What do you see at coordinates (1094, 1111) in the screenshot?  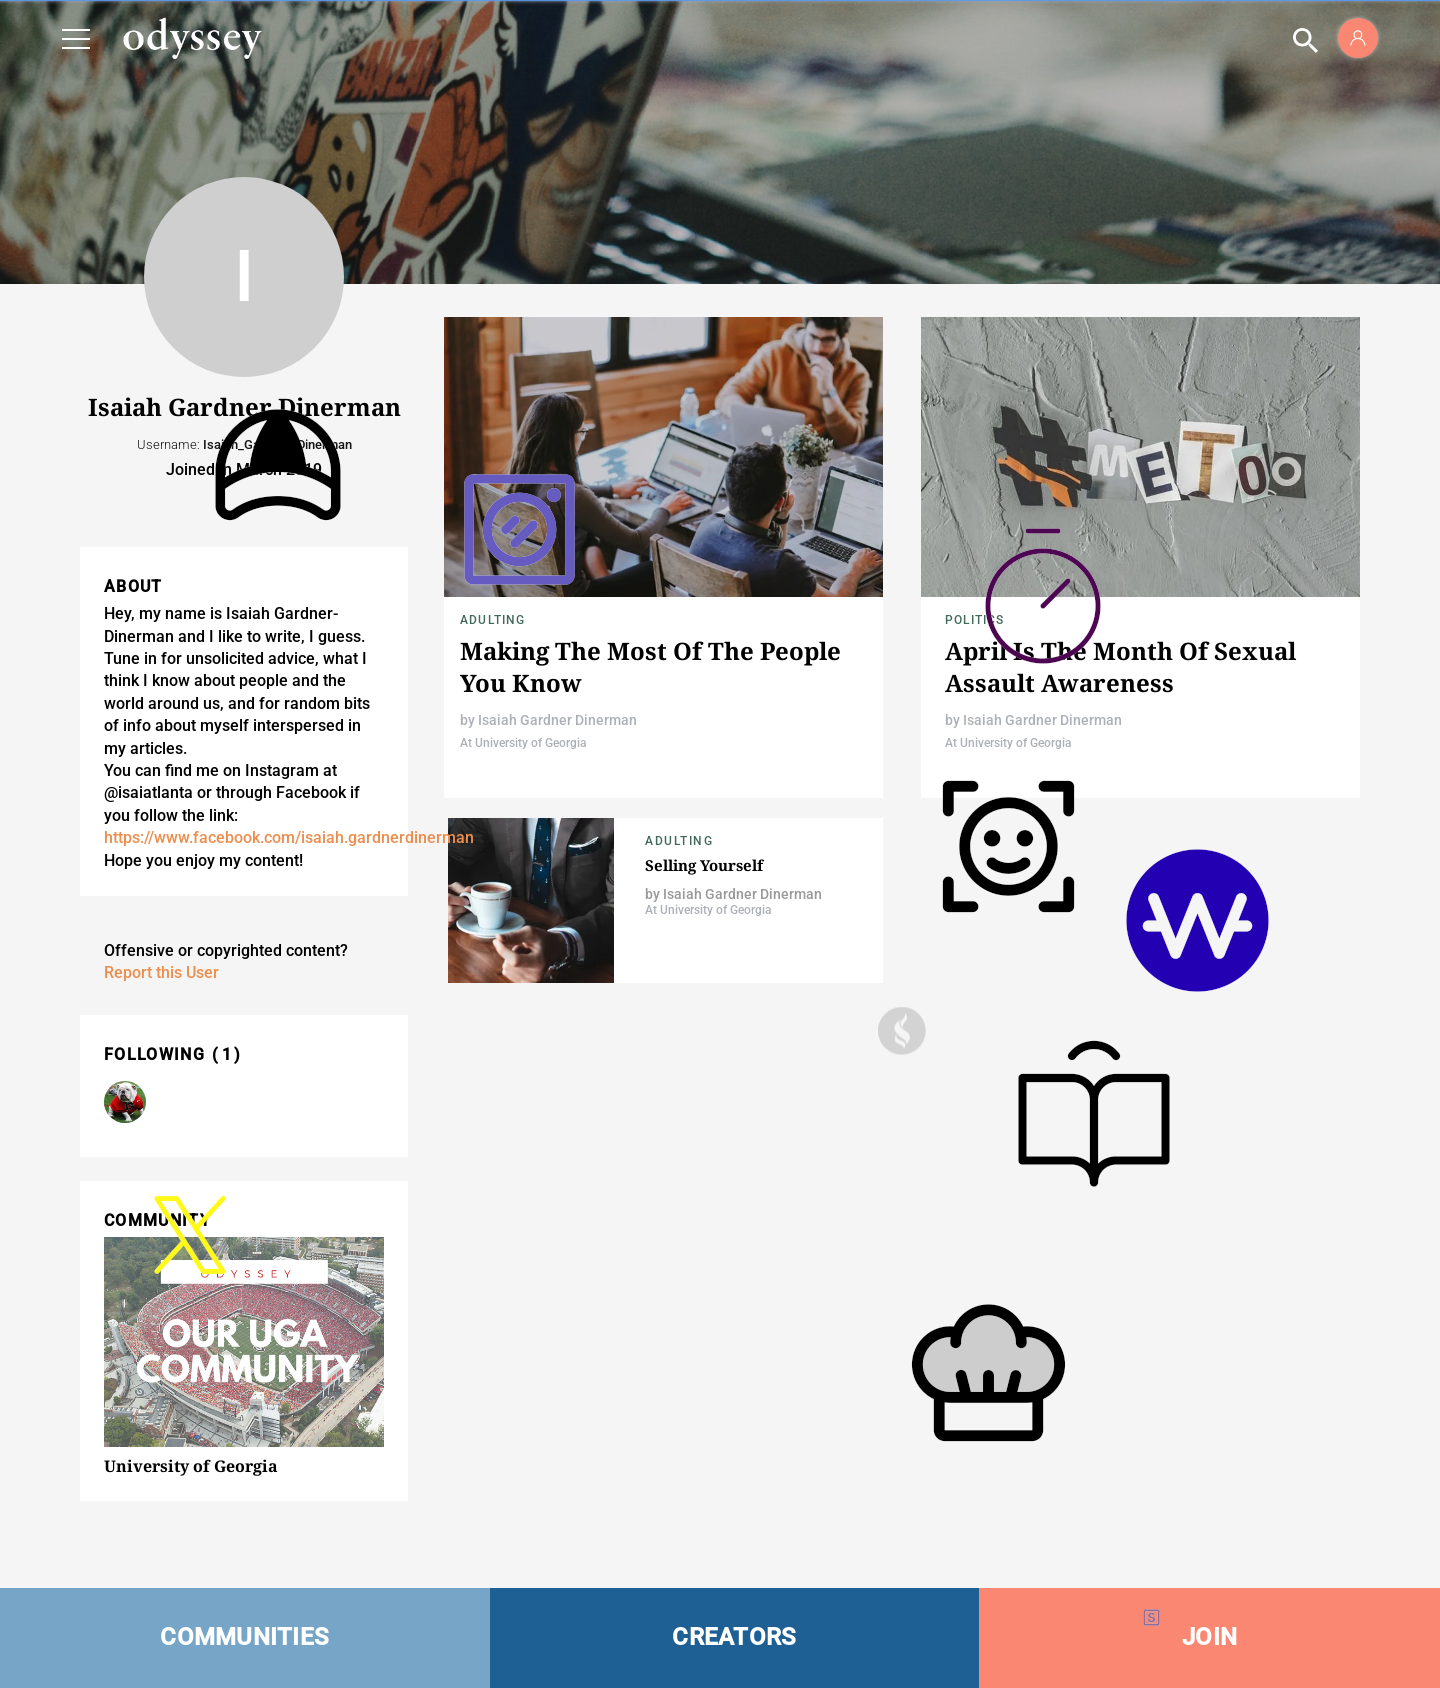 I see `view user profile or contact details` at bounding box center [1094, 1111].